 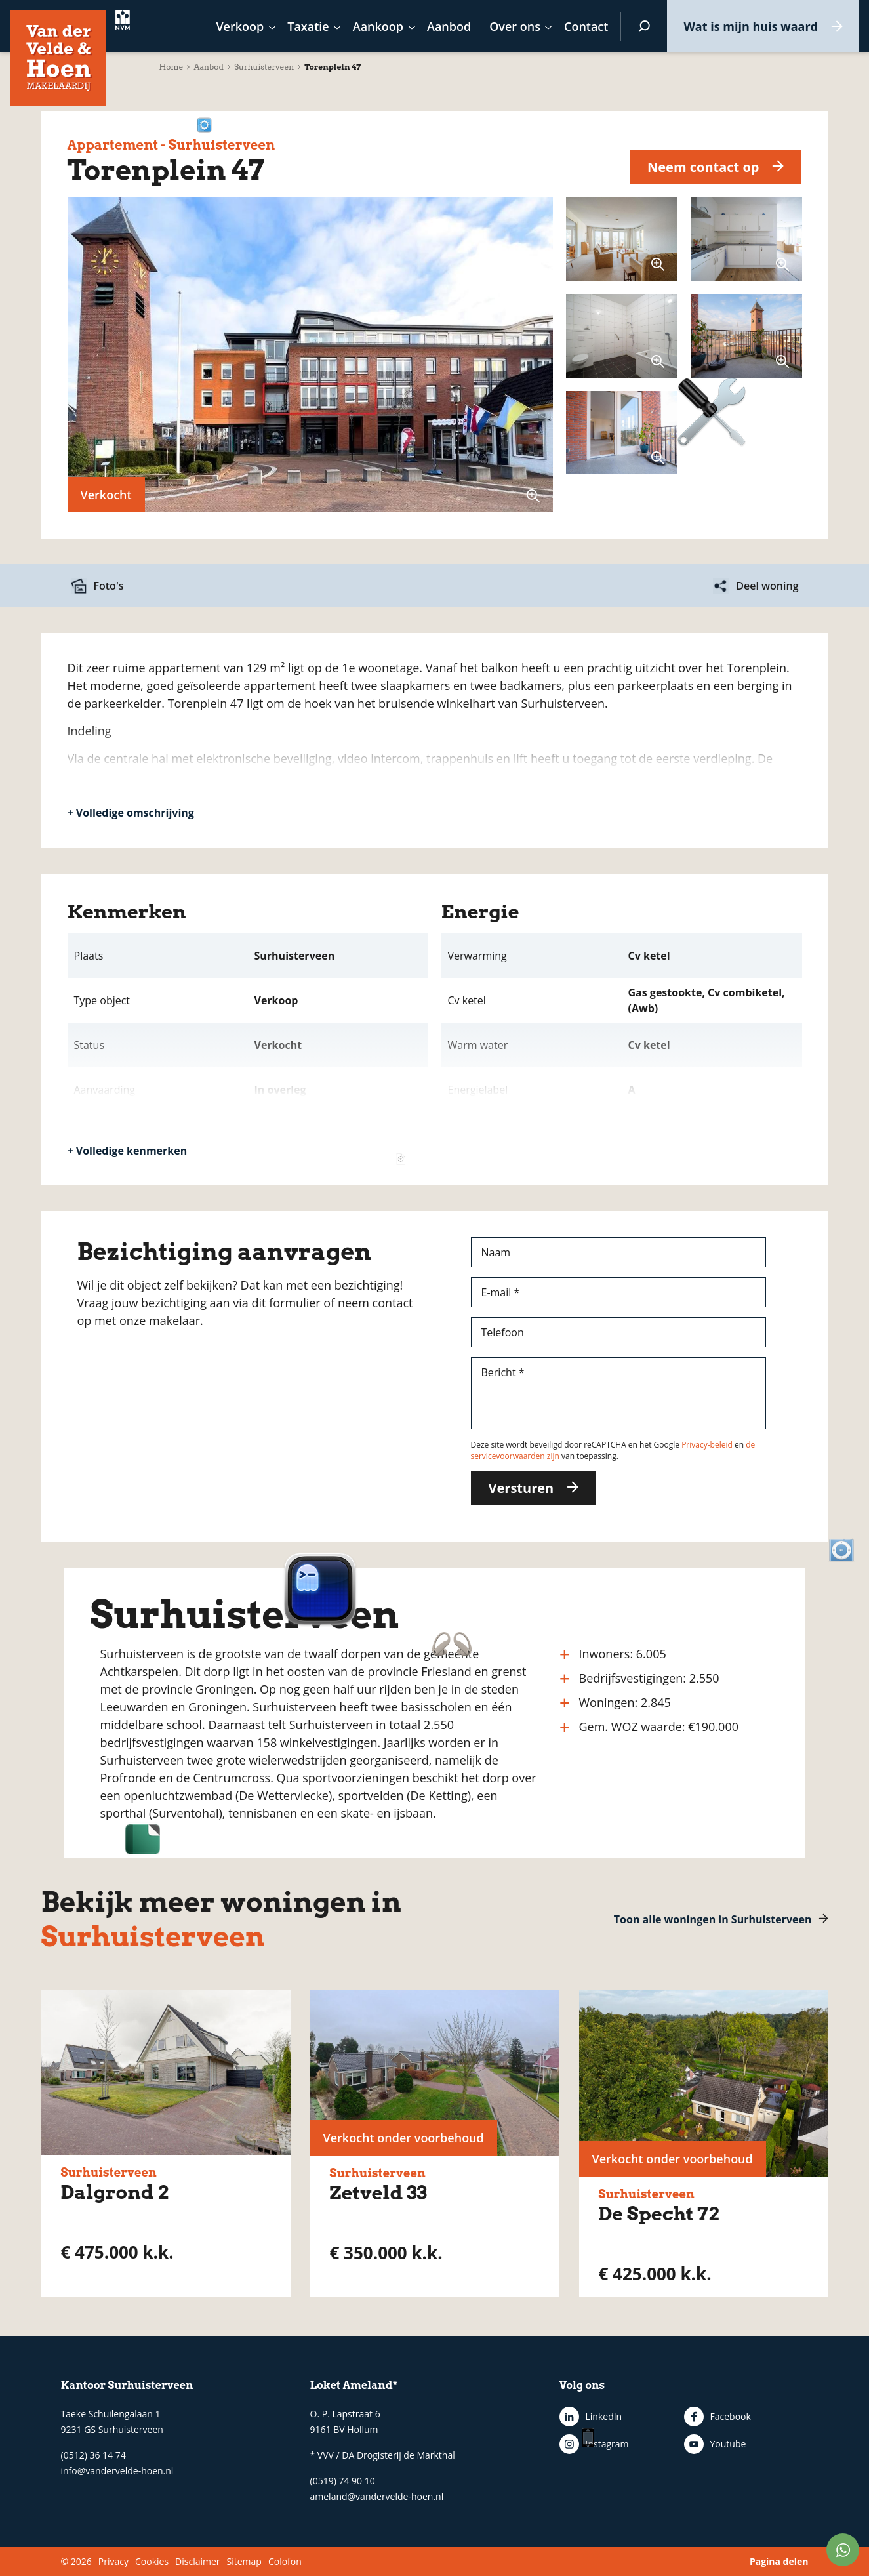 What do you see at coordinates (204, 125) in the screenshot?
I see `windows installer package file` at bounding box center [204, 125].